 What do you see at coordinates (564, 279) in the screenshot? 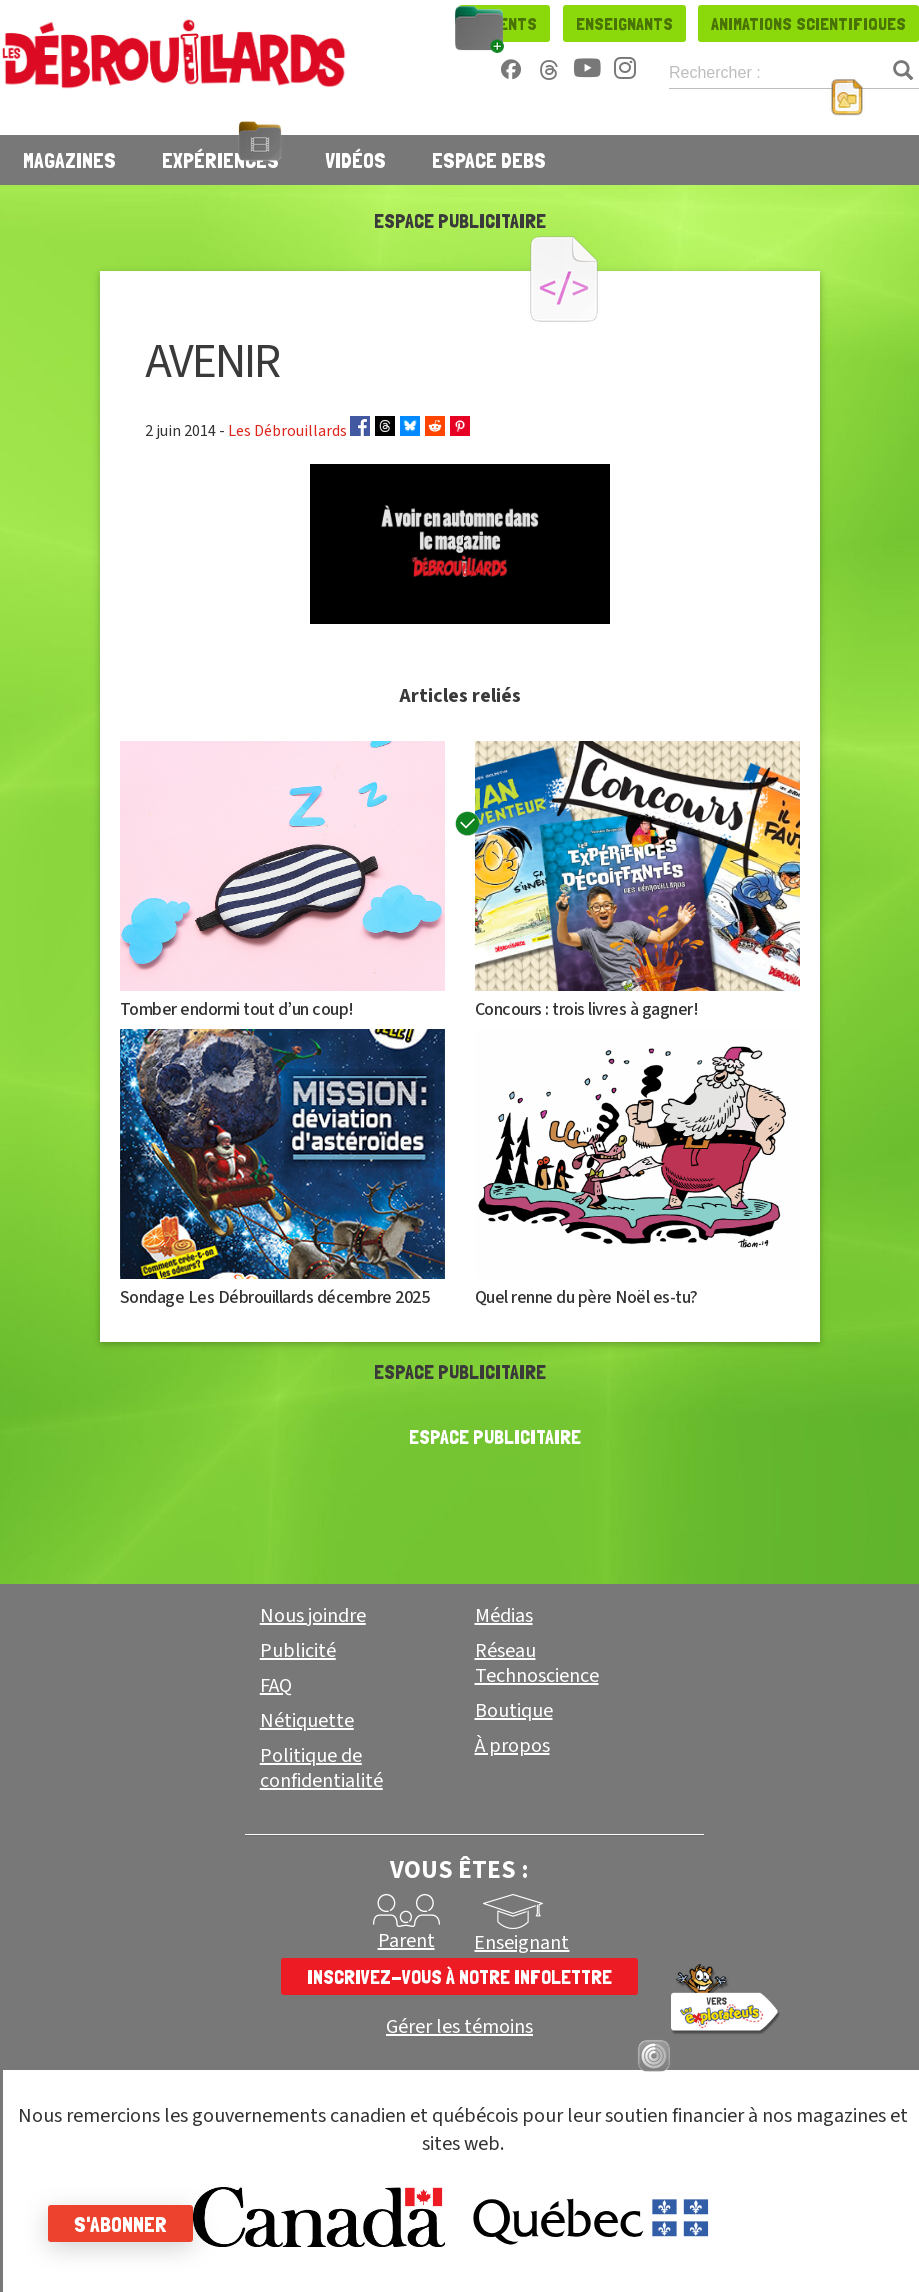
I see `an xml file type indicator` at bounding box center [564, 279].